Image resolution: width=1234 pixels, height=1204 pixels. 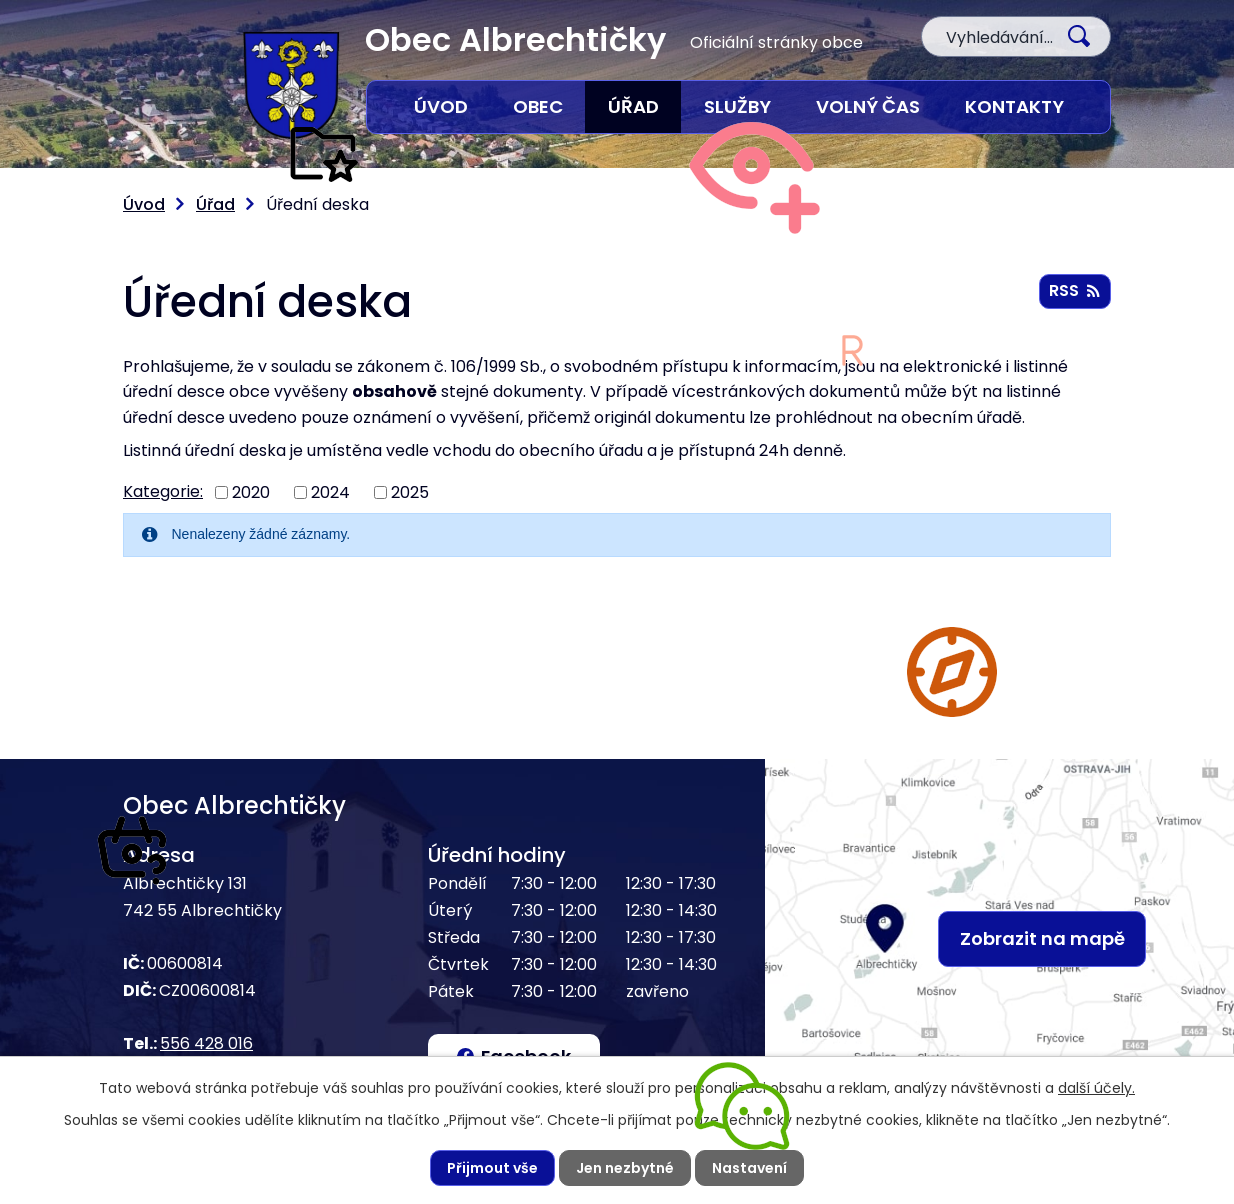 What do you see at coordinates (132, 847) in the screenshot?
I see `check order status or details` at bounding box center [132, 847].